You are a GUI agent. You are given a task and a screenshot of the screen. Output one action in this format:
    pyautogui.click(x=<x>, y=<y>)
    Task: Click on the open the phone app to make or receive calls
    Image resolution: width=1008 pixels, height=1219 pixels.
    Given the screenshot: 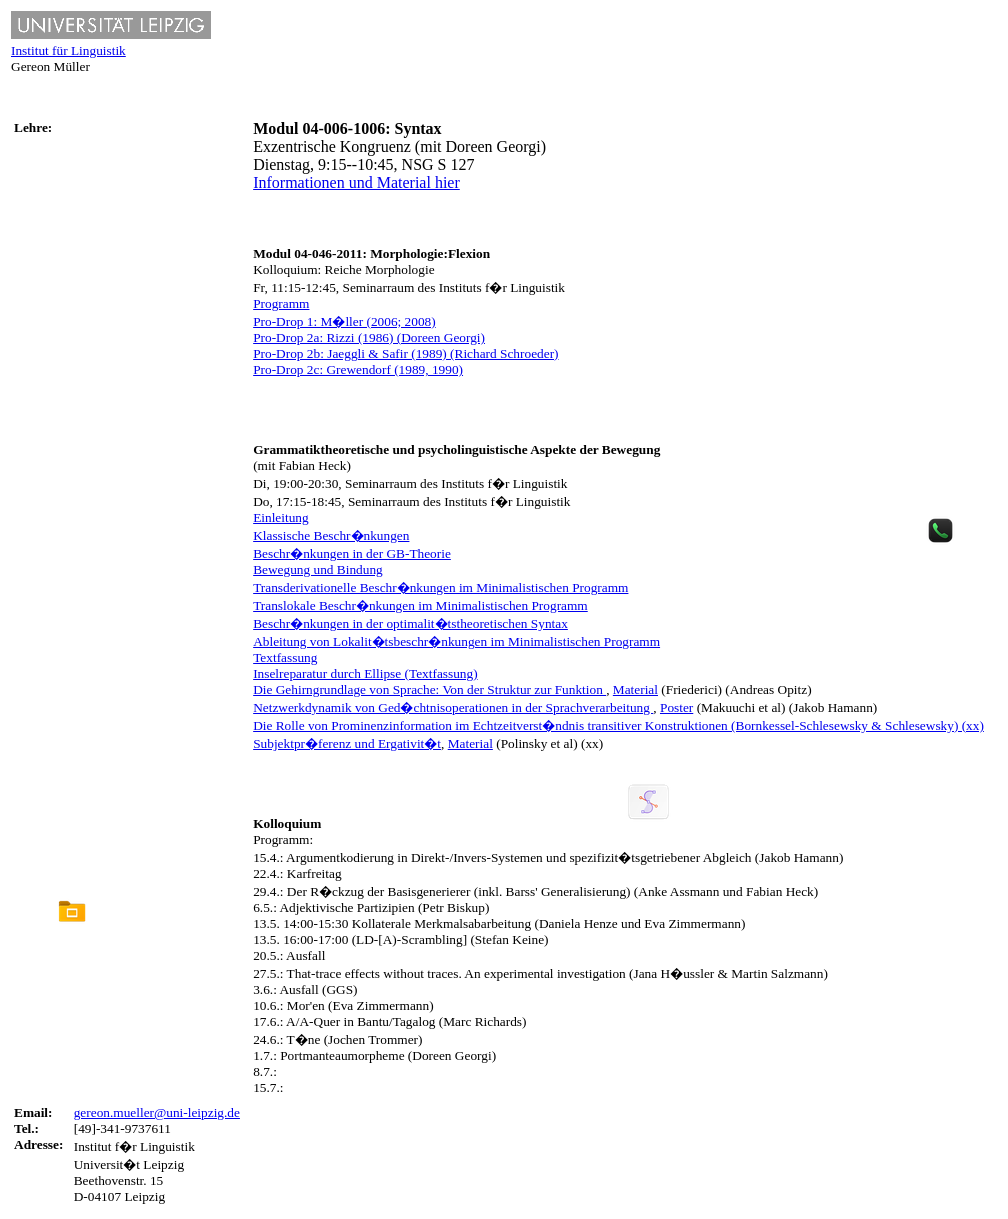 What is the action you would take?
    pyautogui.click(x=940, y=530)
    